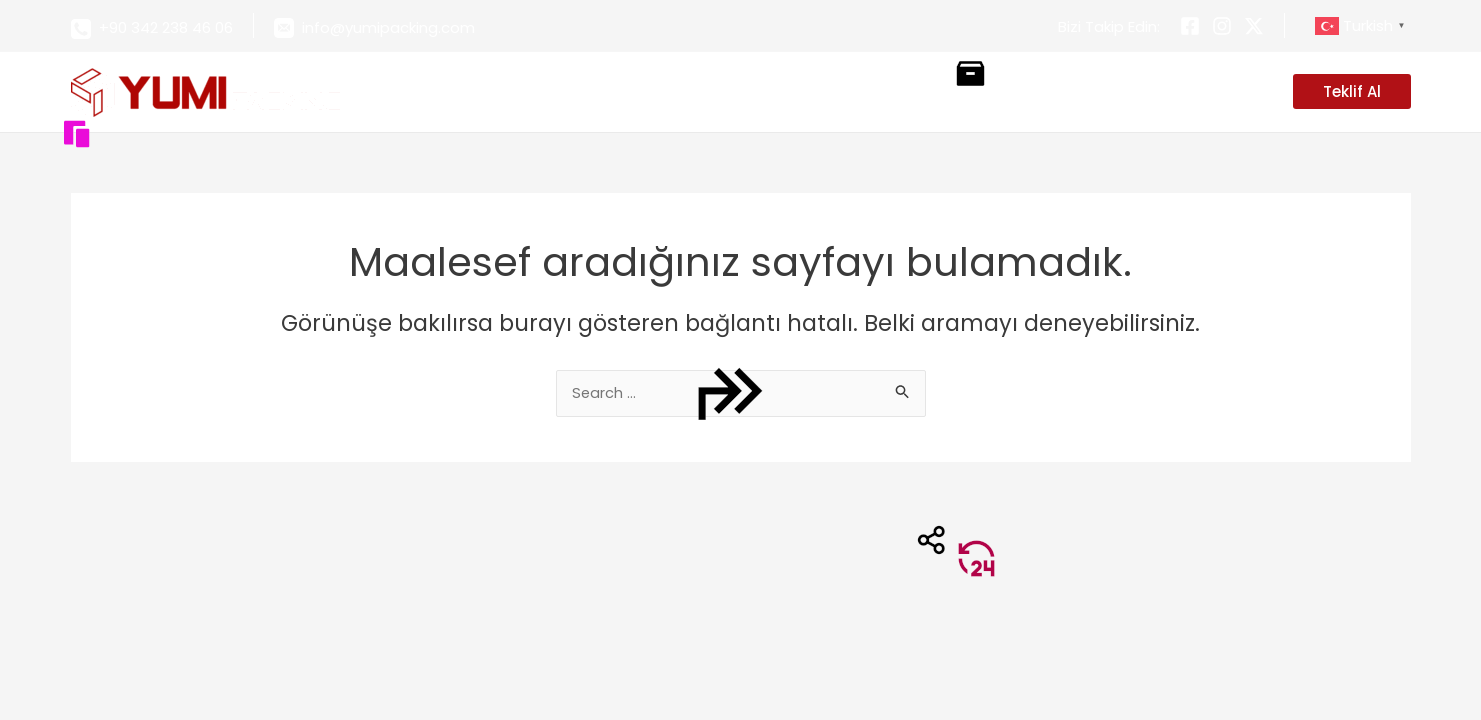  Describe the element at coordinates (976, 558) in the screenshot. I see `indicates 24/7 availability or round-the-clock service` at that location.